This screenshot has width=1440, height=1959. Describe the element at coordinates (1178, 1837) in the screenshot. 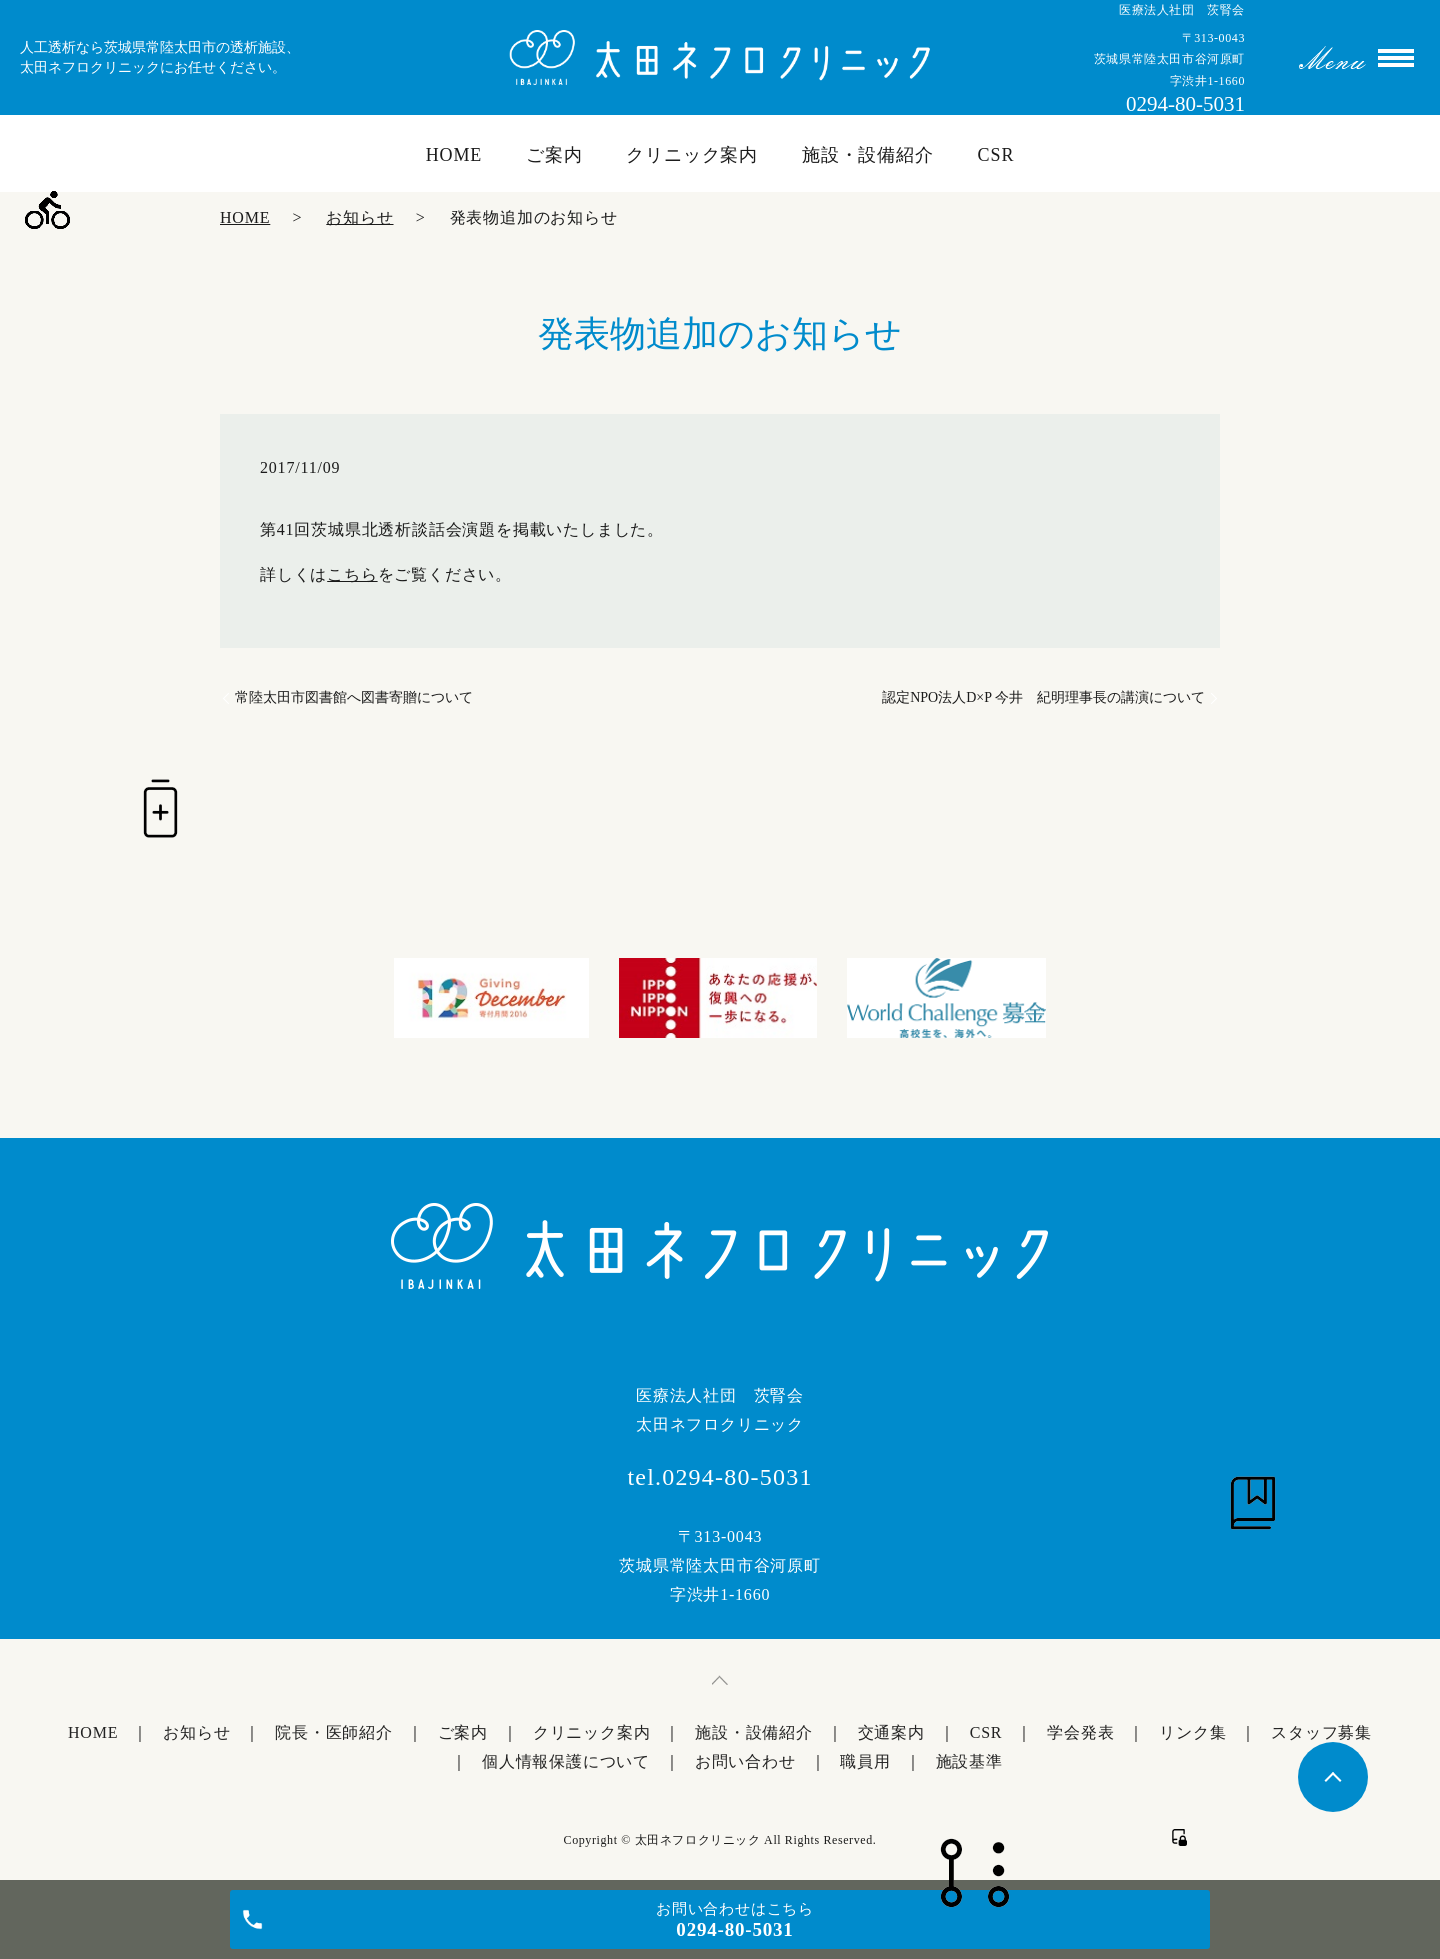

I see `indicates a private or locked repository` at that location.